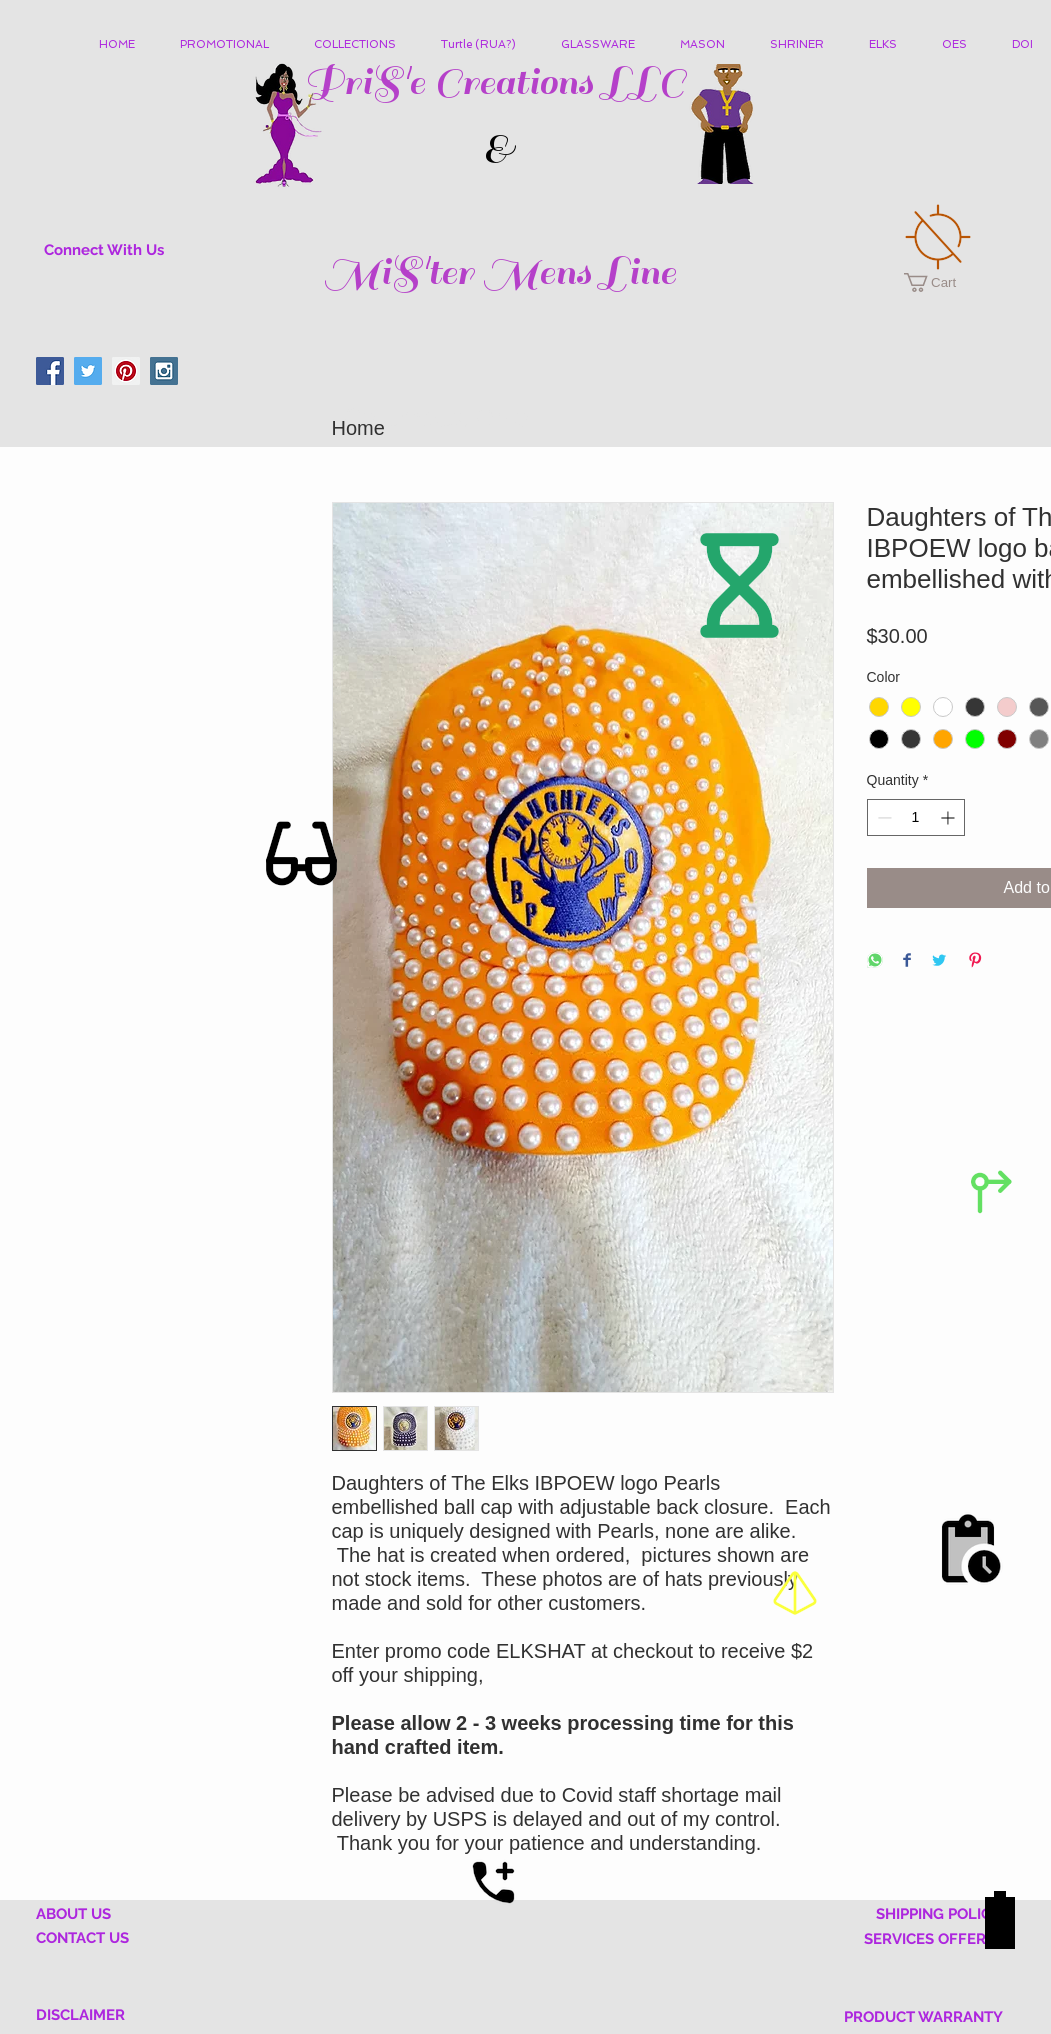  Describe the element at coordinates (301, 853) in the screenshot. I see `access reading mode or reader view` at that location.